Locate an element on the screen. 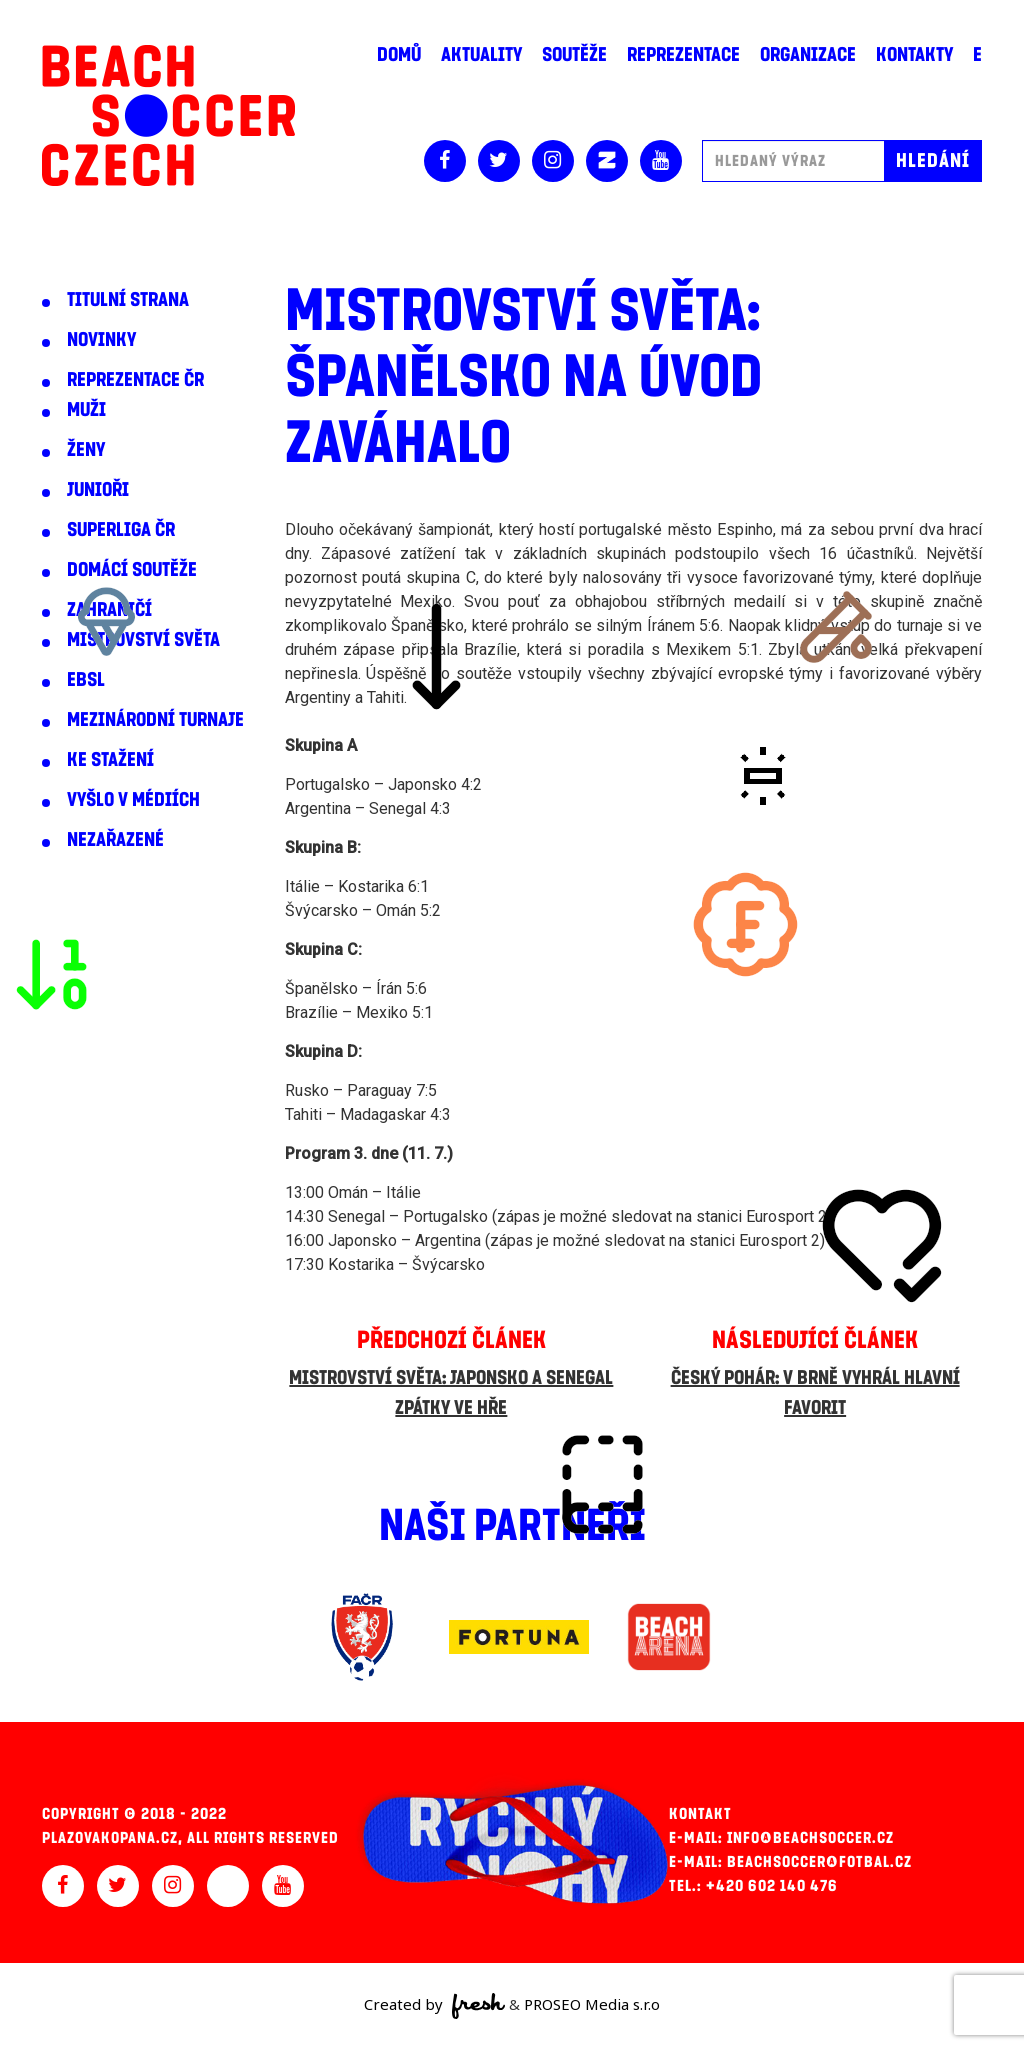 The height and width of the screenshot is (2049, 1024). item added to favorites successfully is located at coordinates (882, 1243).